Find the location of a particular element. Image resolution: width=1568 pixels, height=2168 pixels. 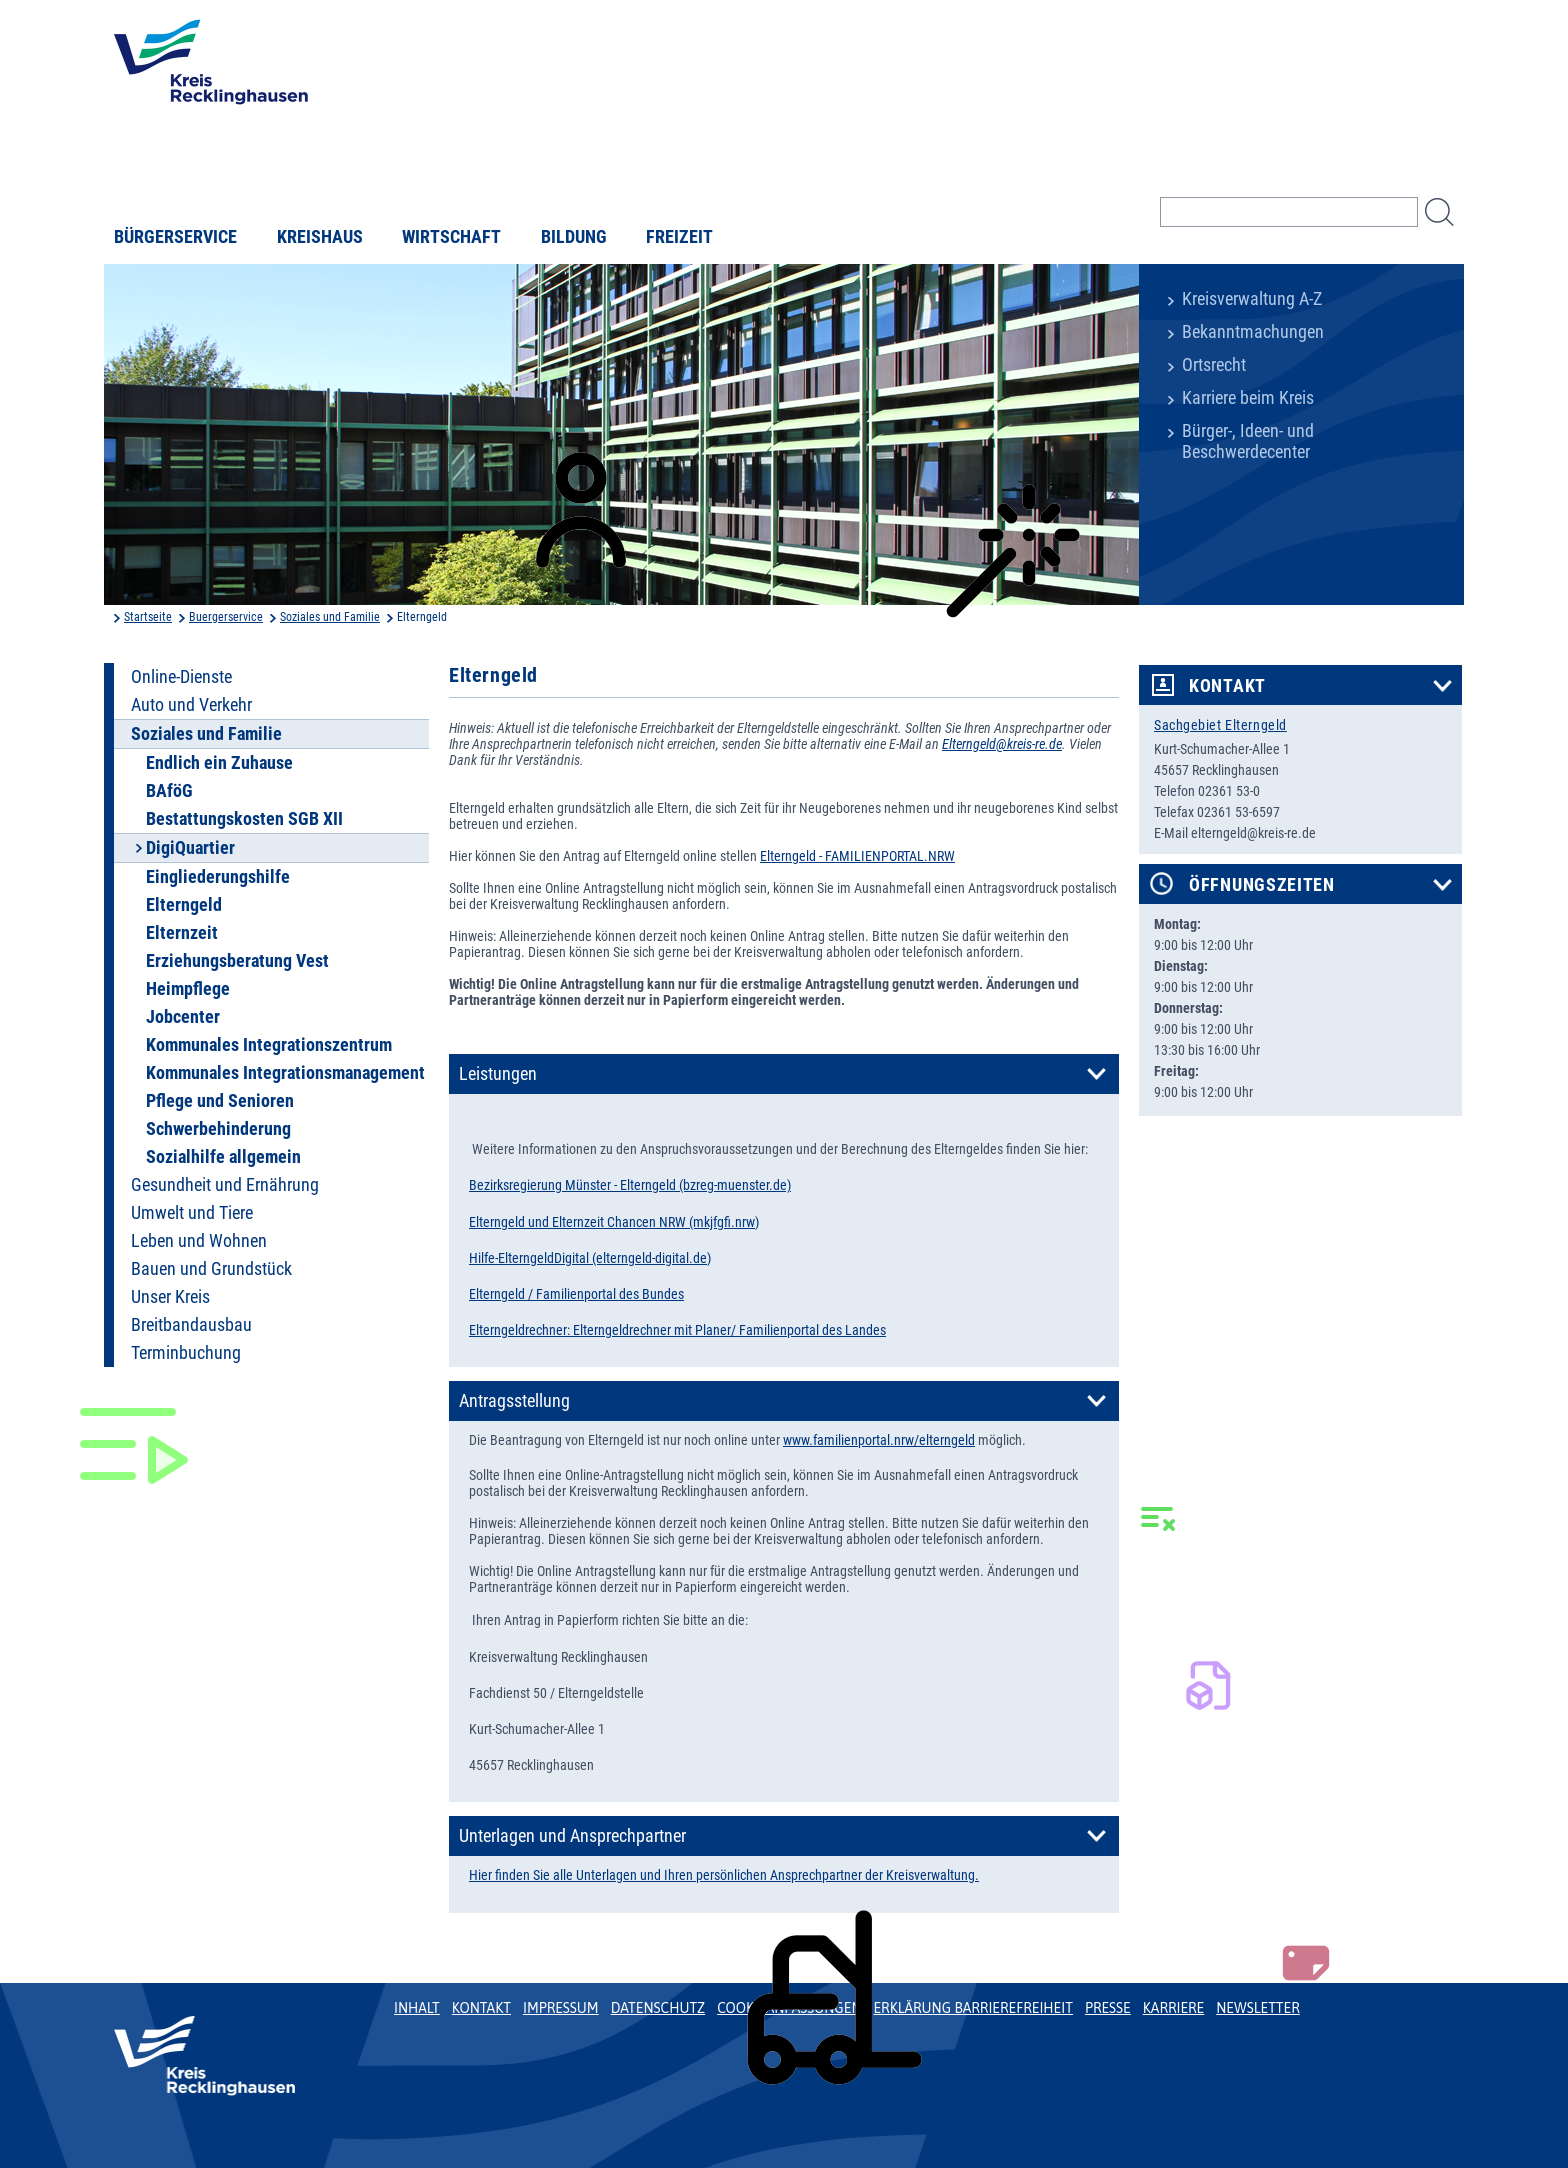

remove a playlist is located at coordinates (1157, 1517).